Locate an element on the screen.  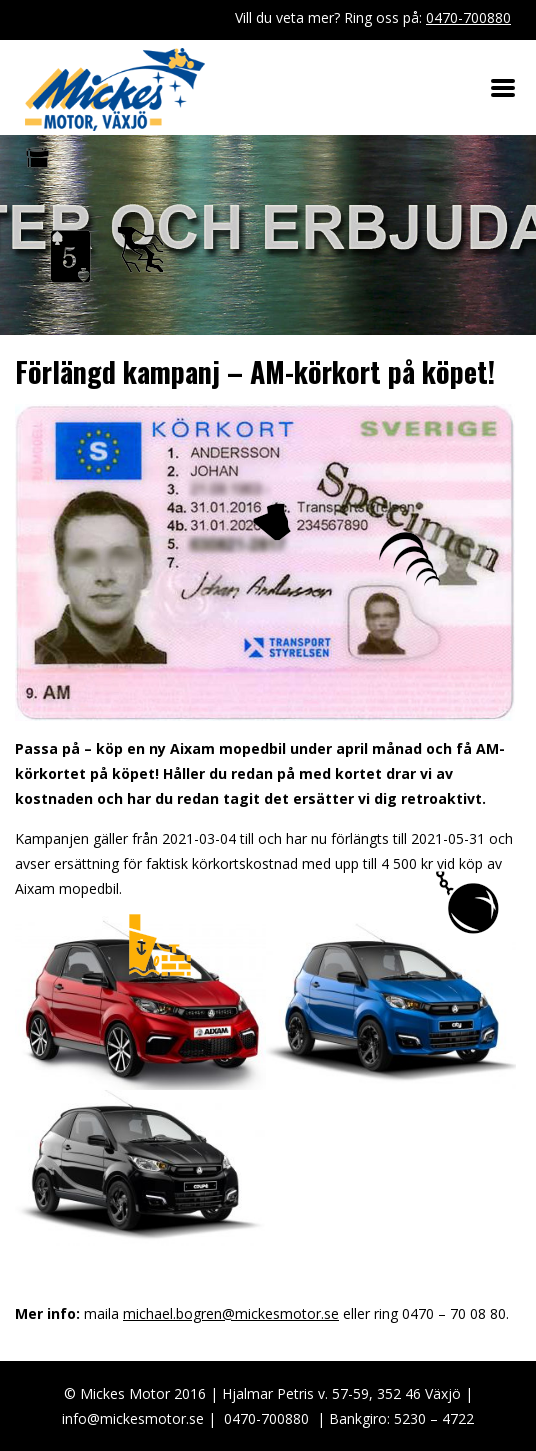
access harbor or port facilities is located at coordinates (160, 945).